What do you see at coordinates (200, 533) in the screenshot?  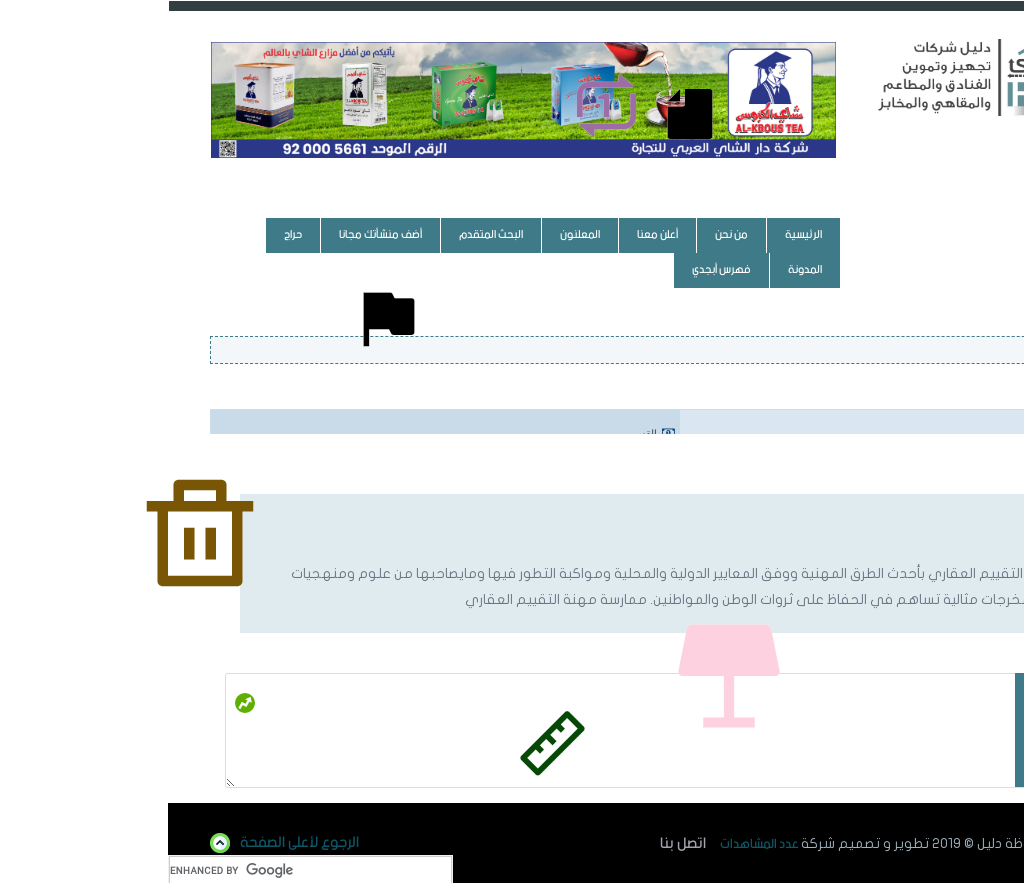 I see `delete selected item` at bounding box center [200, 533].